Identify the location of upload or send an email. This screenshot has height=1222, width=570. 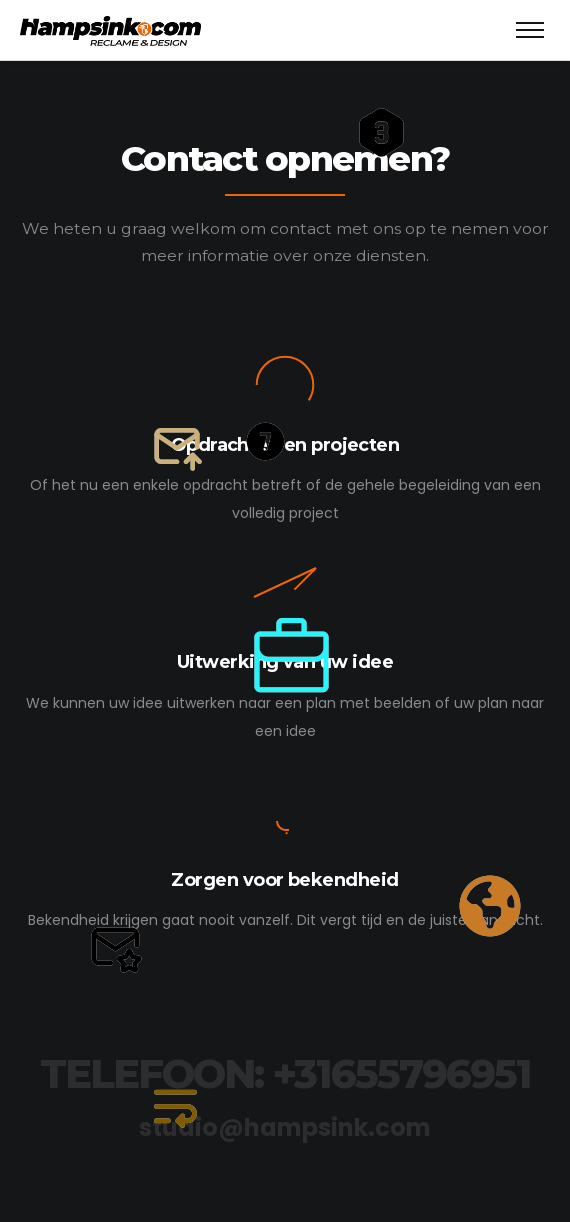
(177, 446).